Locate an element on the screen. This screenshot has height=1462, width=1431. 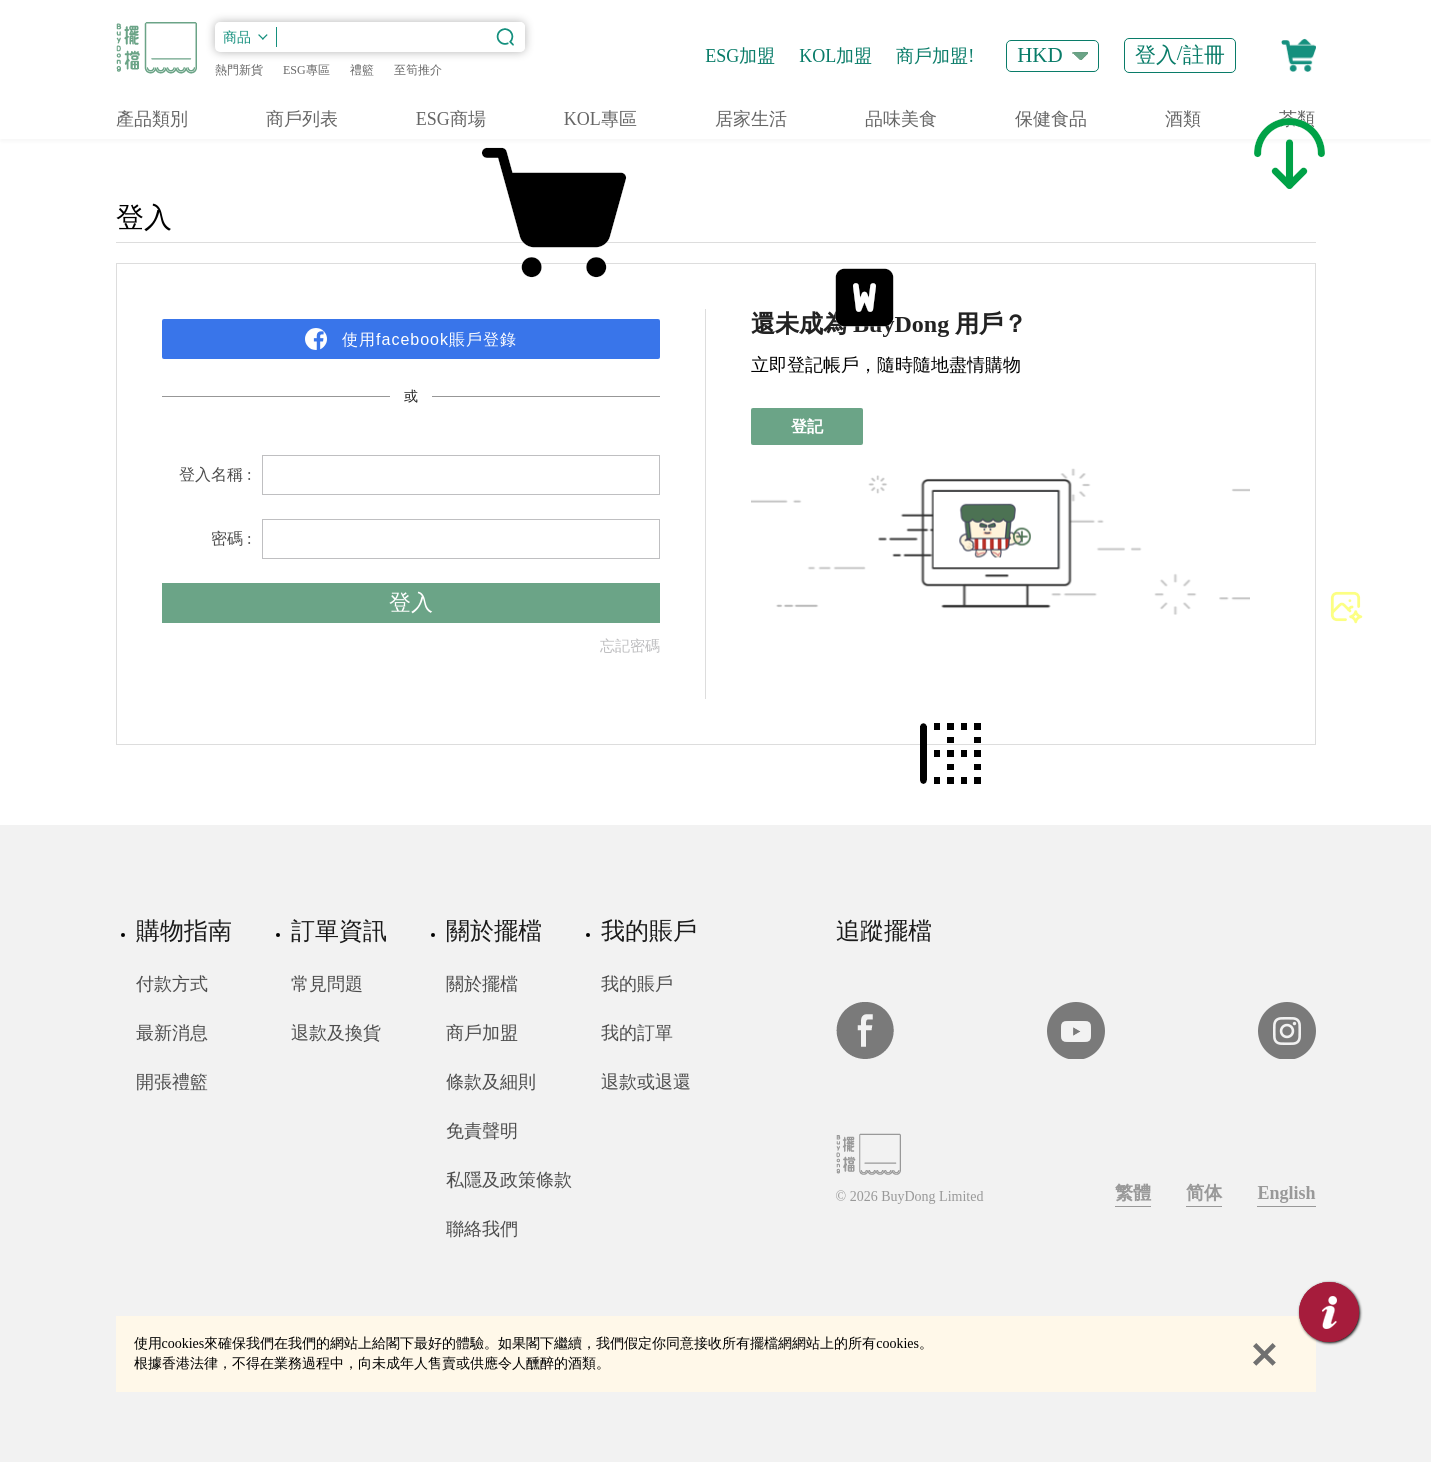
download or save content from the cloud is located at coordinates (1289, 153).